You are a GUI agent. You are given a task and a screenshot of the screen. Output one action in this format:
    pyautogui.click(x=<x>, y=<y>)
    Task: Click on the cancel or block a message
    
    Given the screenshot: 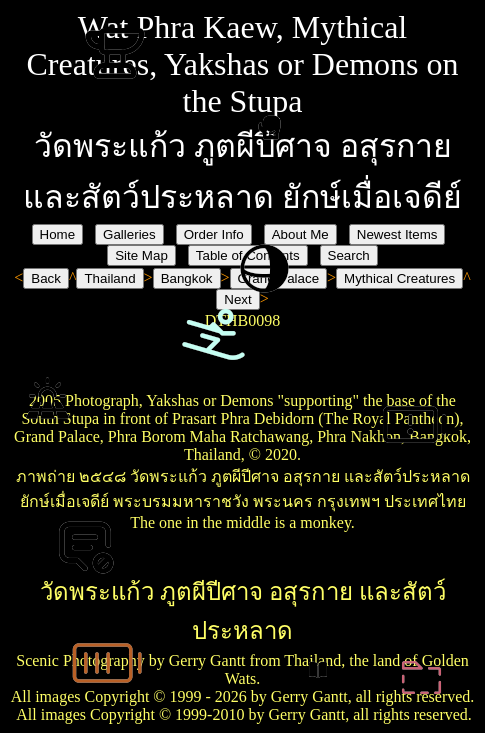 What is the action you would take?
    pyautogui.click(x=85, y=545)
    